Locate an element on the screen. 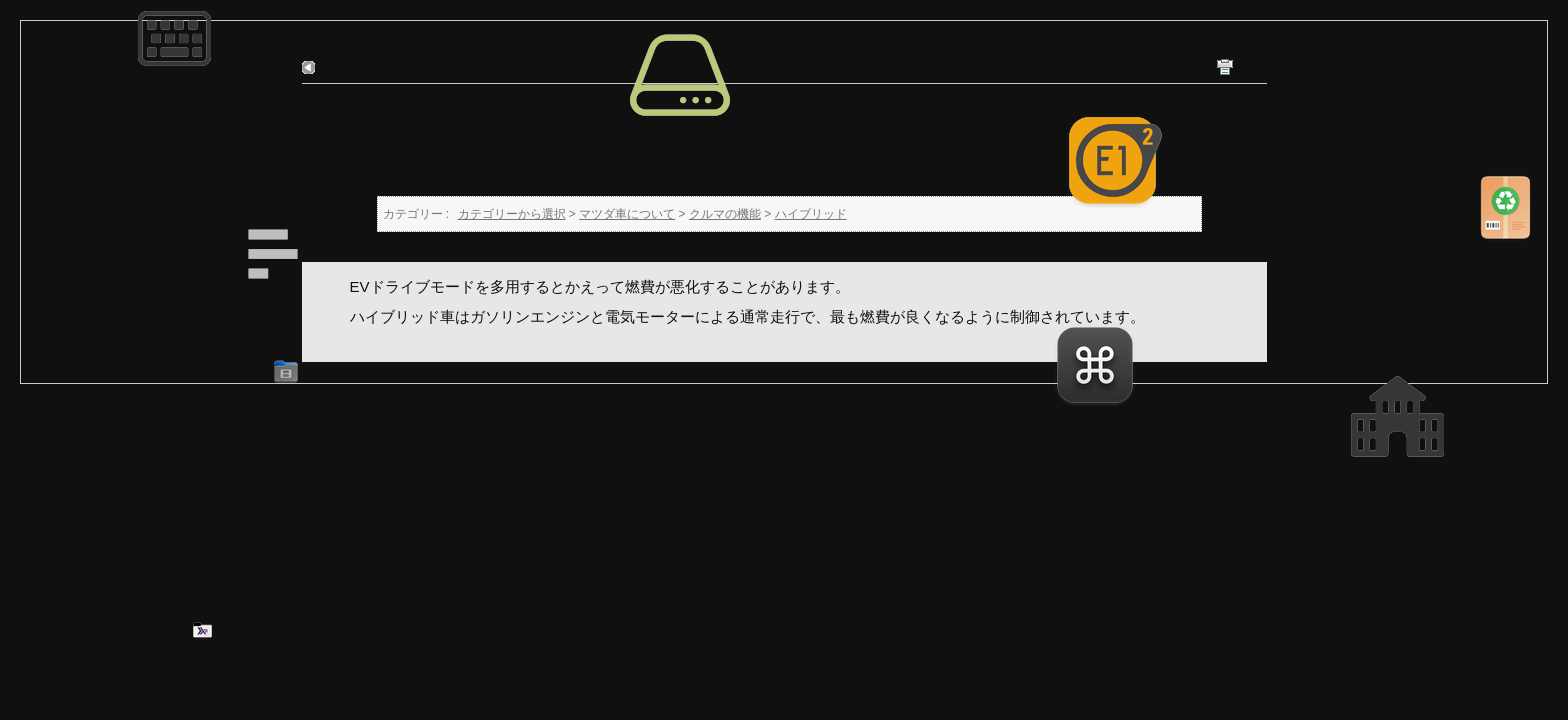 Image resolution: width=1568 pixels, height=720 pixels. open keyboard settings is located at coordinates (174, 38).